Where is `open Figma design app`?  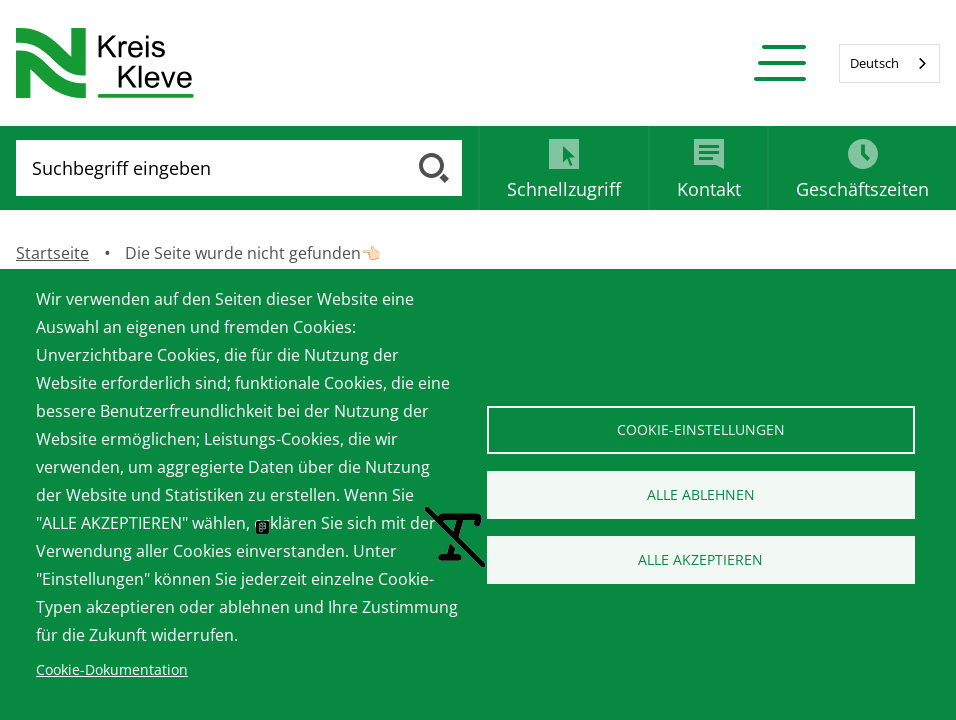 open Figma design app is located at coordinates (262, 527).